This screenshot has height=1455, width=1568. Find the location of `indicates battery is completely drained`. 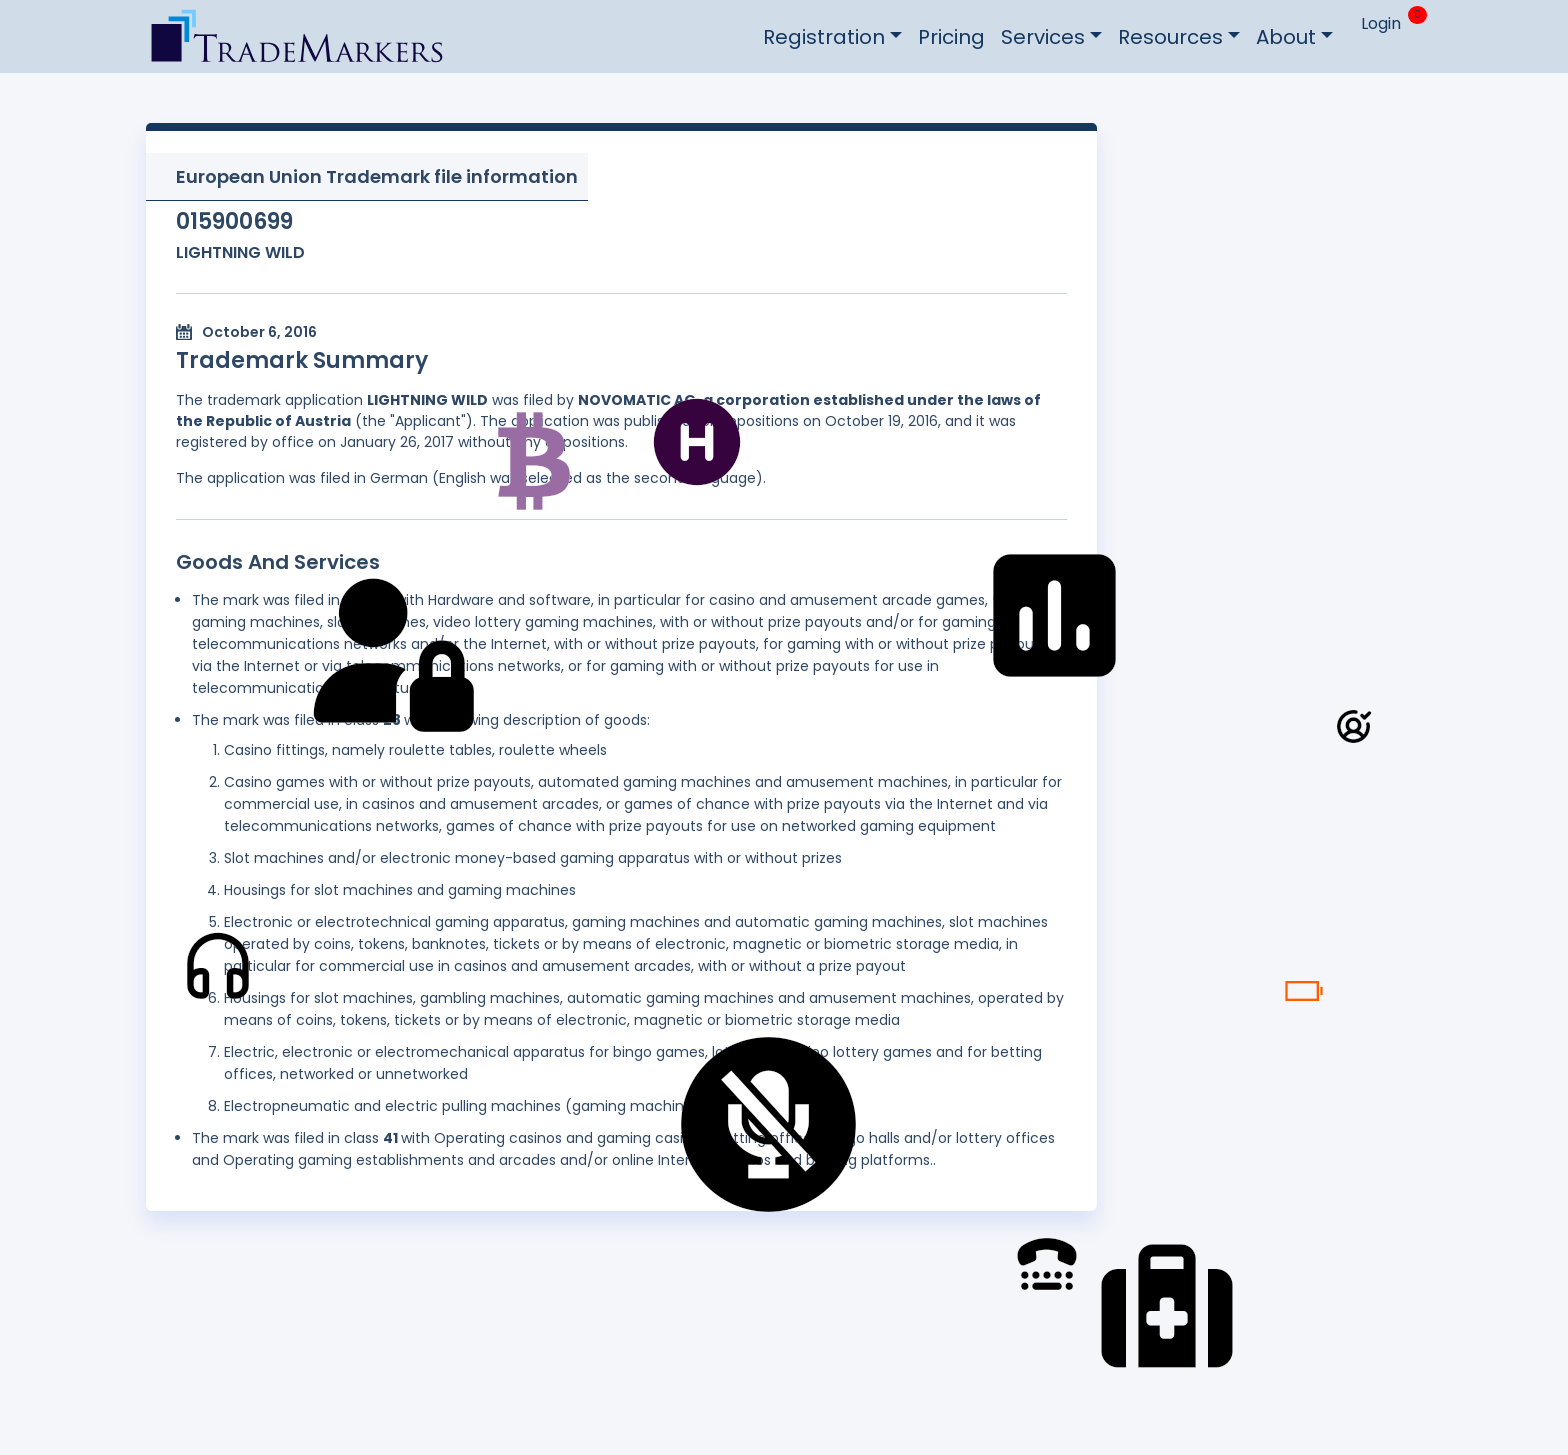

indicates battery is completely drained is located at coordinates (1304, 991).